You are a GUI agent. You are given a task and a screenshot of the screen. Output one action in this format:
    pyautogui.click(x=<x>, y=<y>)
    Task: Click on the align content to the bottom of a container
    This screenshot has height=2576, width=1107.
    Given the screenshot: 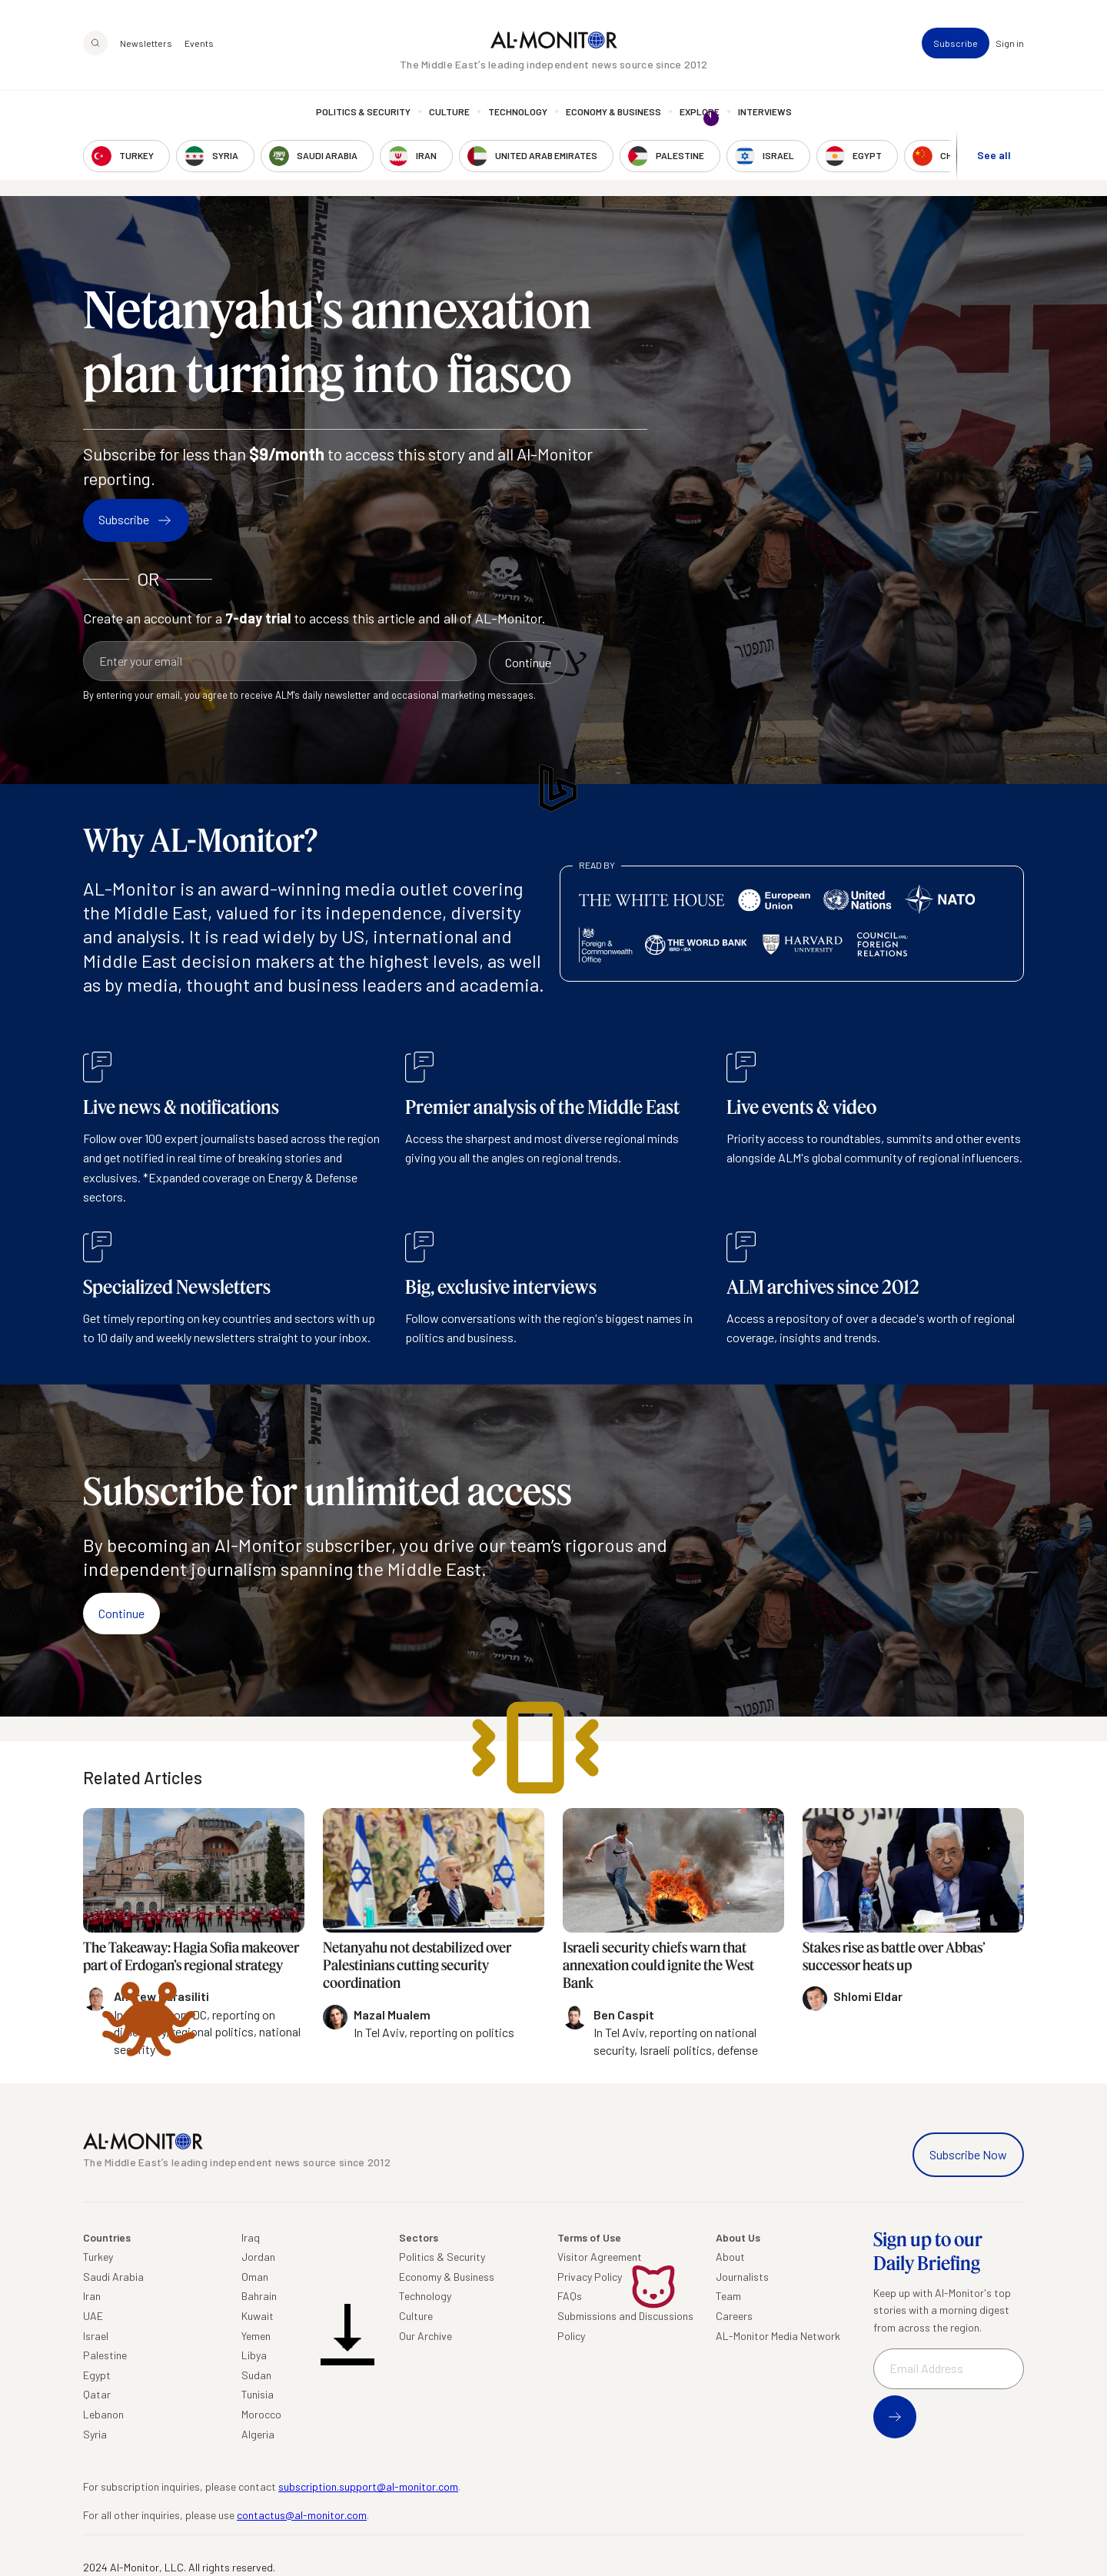 What is the action you would take?
    pyautogui.click(x=347, y=2335)
    